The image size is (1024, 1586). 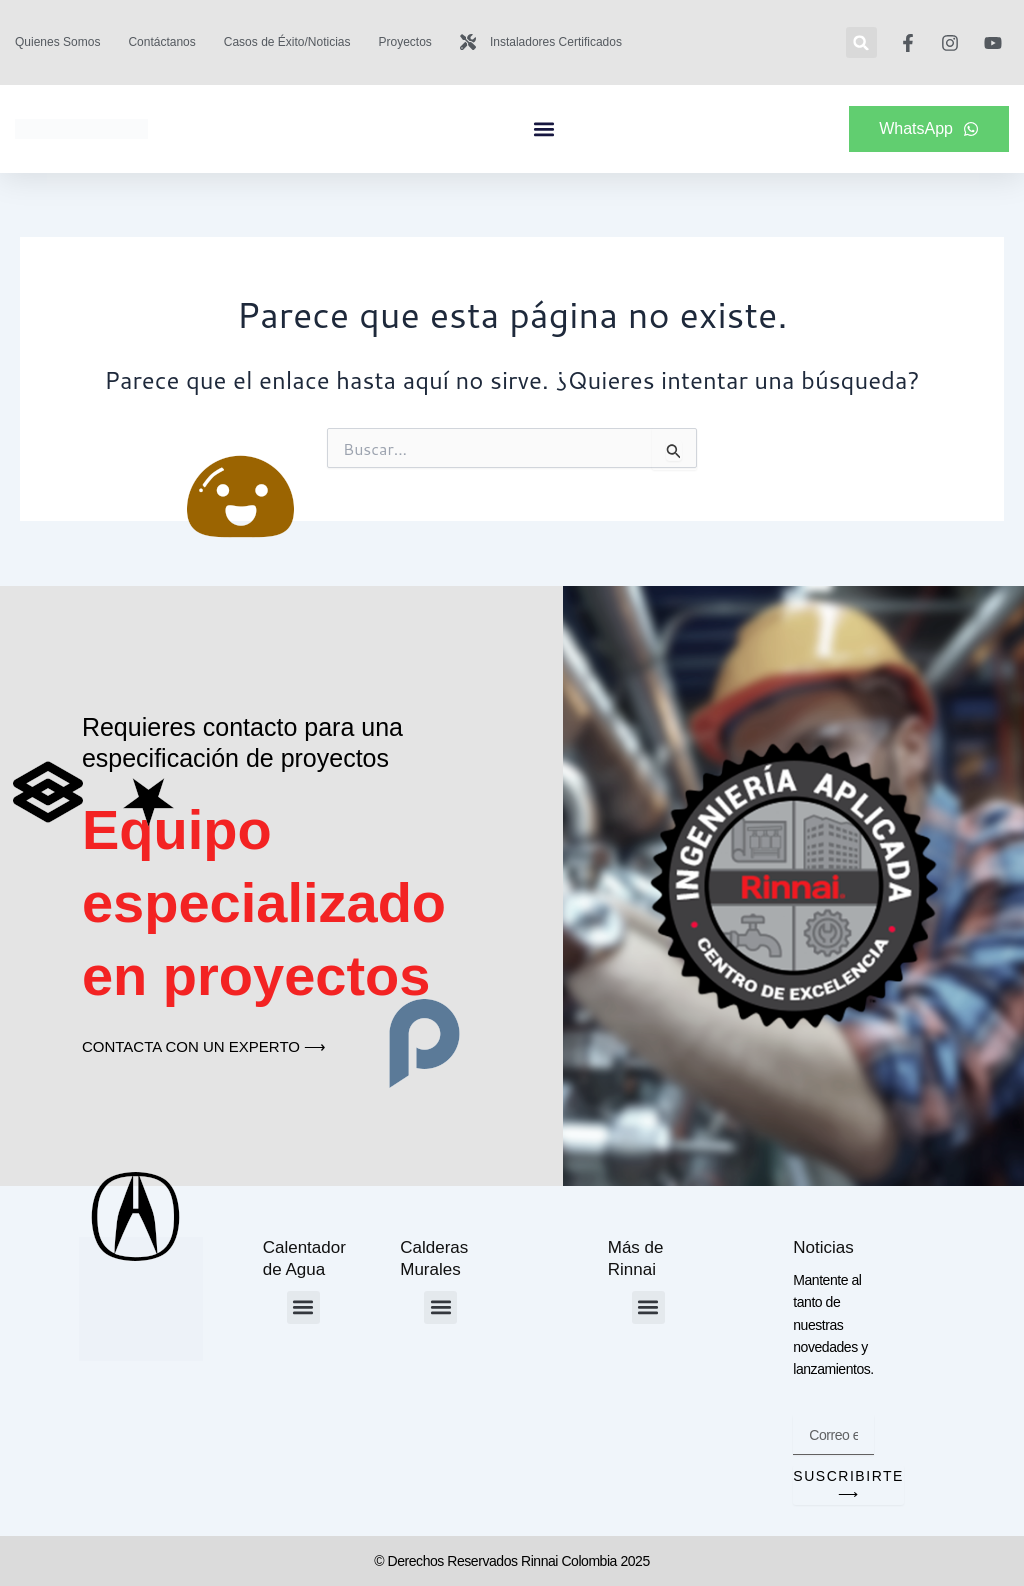 I want to click on open the Nebula streaming app, so click(x=148, y=802).